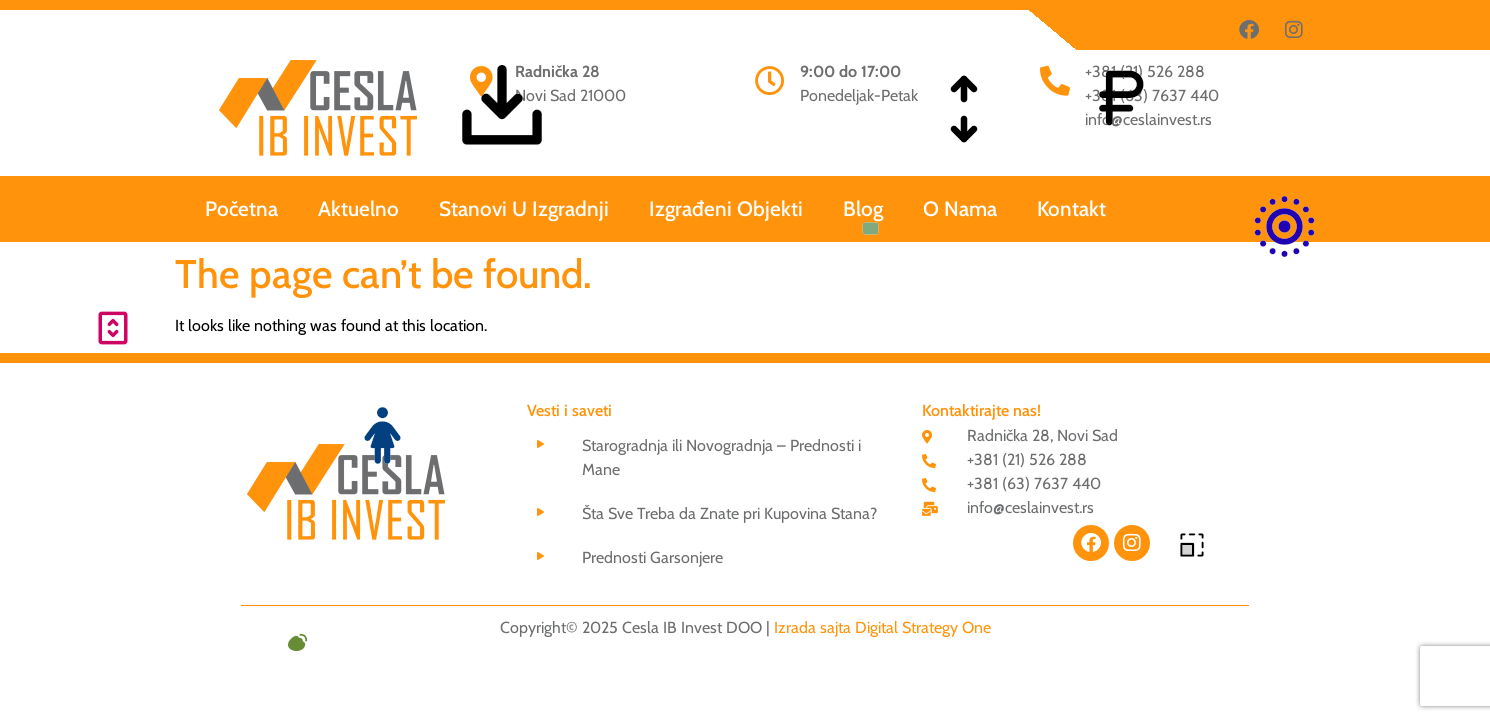  What do you see at coordinates (964, 109) in the screenshot?
I see `drag to reorder items vertically` at bounding box center [964, 109].